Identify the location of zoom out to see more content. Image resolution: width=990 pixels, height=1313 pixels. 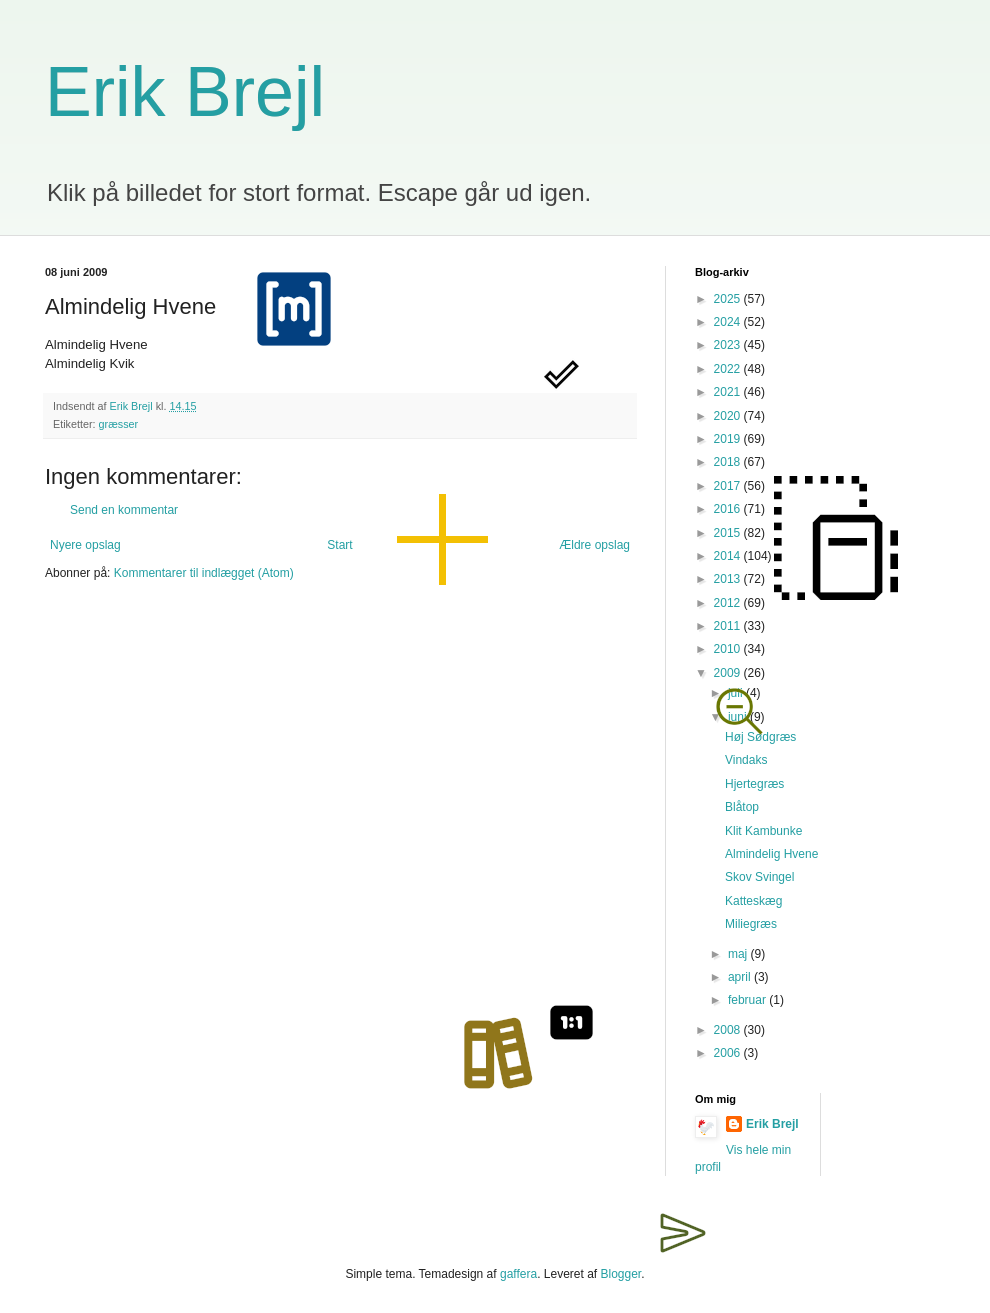
(739, 711).